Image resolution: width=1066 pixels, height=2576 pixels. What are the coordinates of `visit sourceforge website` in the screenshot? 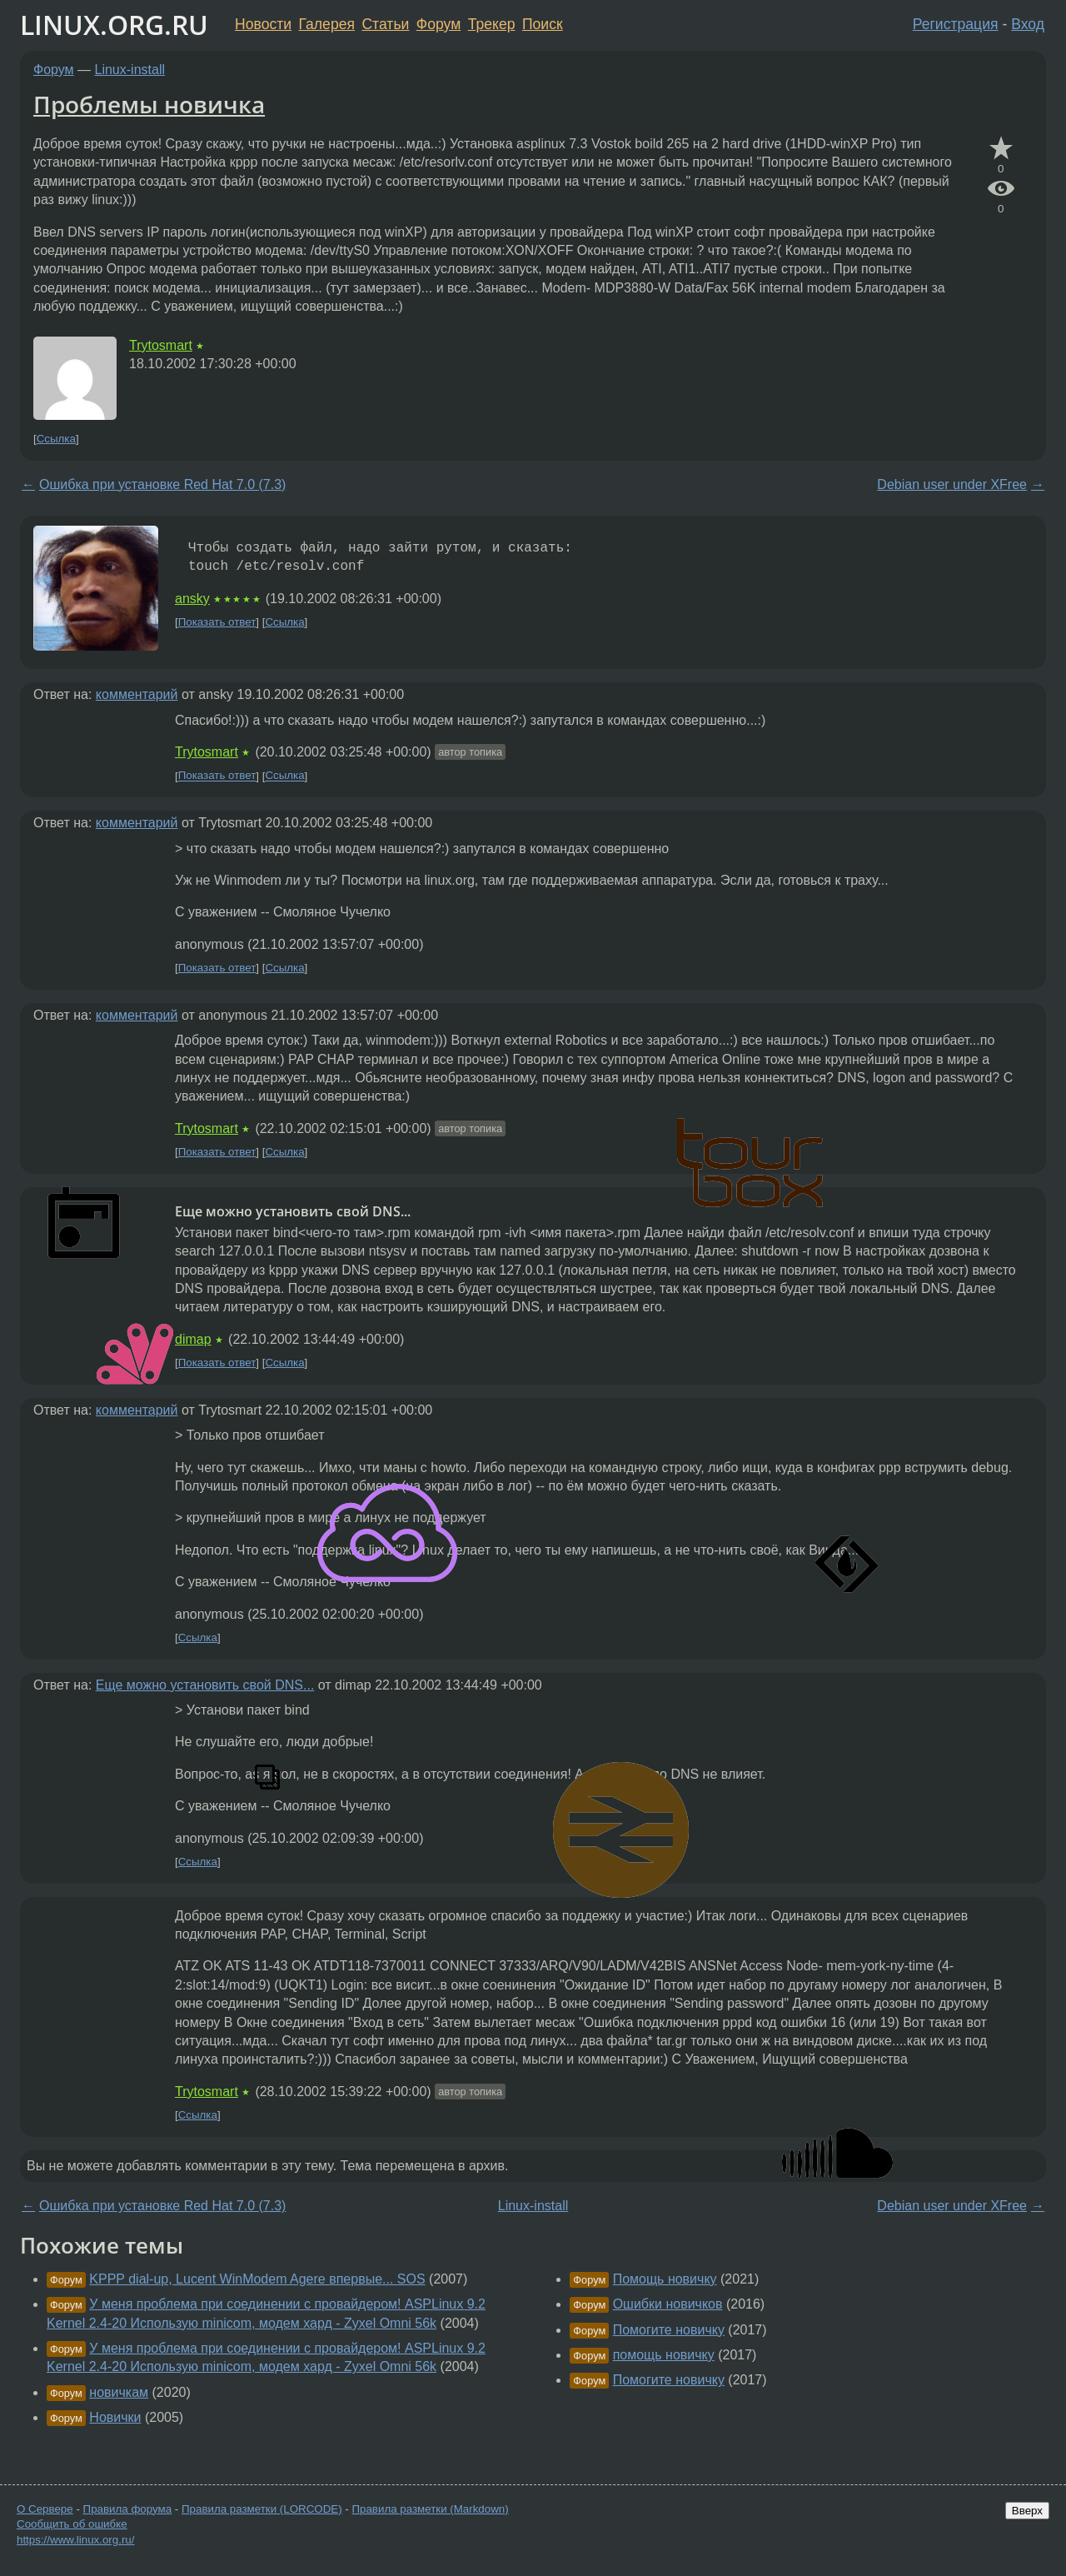 It's located at (846, 1564).